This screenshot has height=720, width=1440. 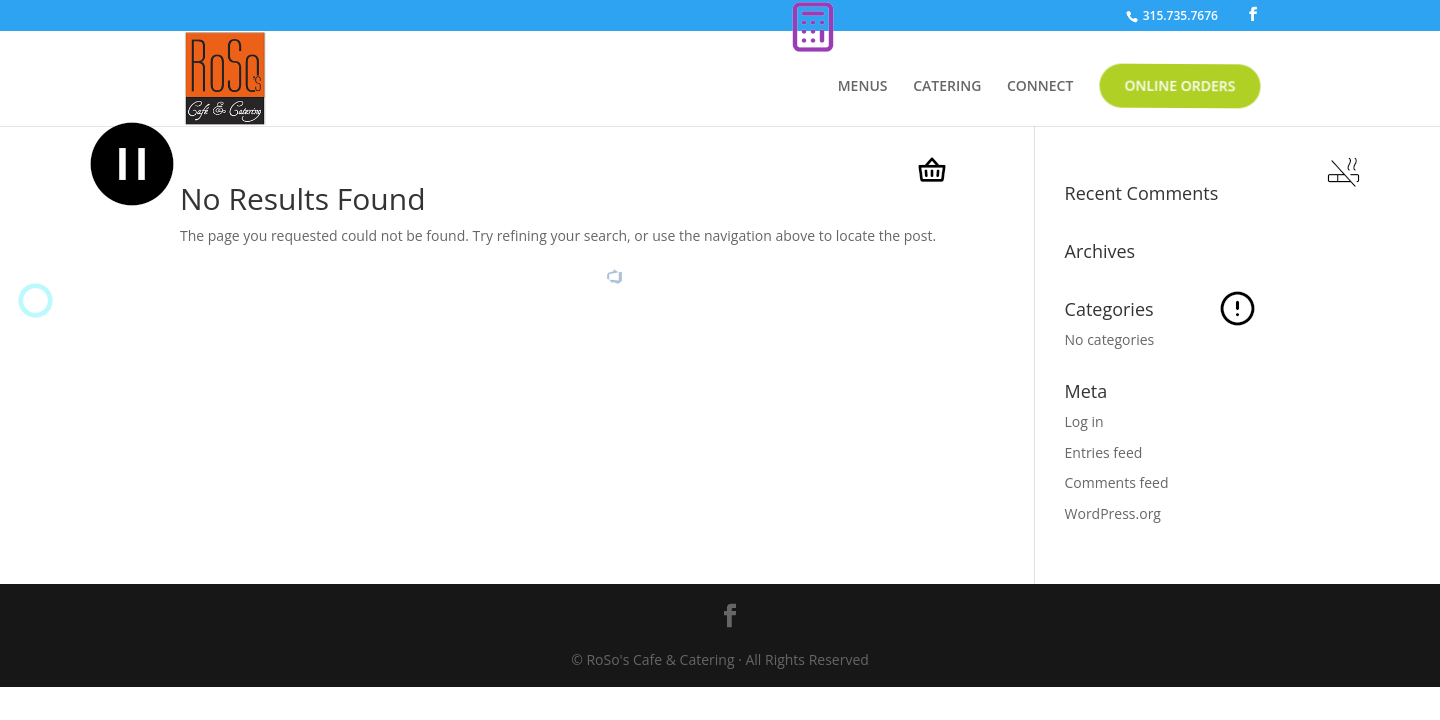 What do you see at coordinates (132, 164) in the screenshot?
I see `pause media playback` at bounding box center [132, 164].